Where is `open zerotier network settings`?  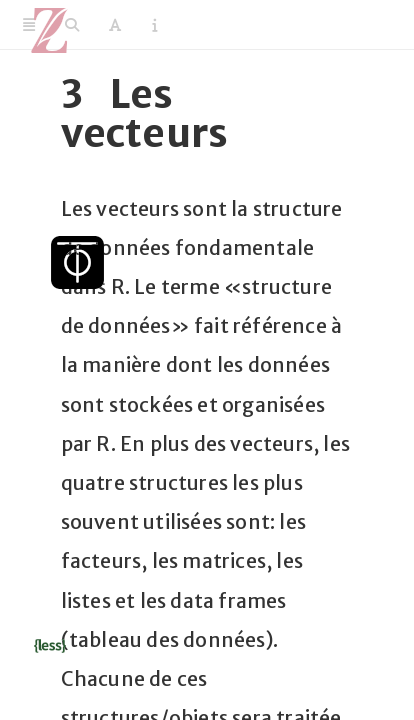
open zerotier network settings is located at coordinates (77, 262).